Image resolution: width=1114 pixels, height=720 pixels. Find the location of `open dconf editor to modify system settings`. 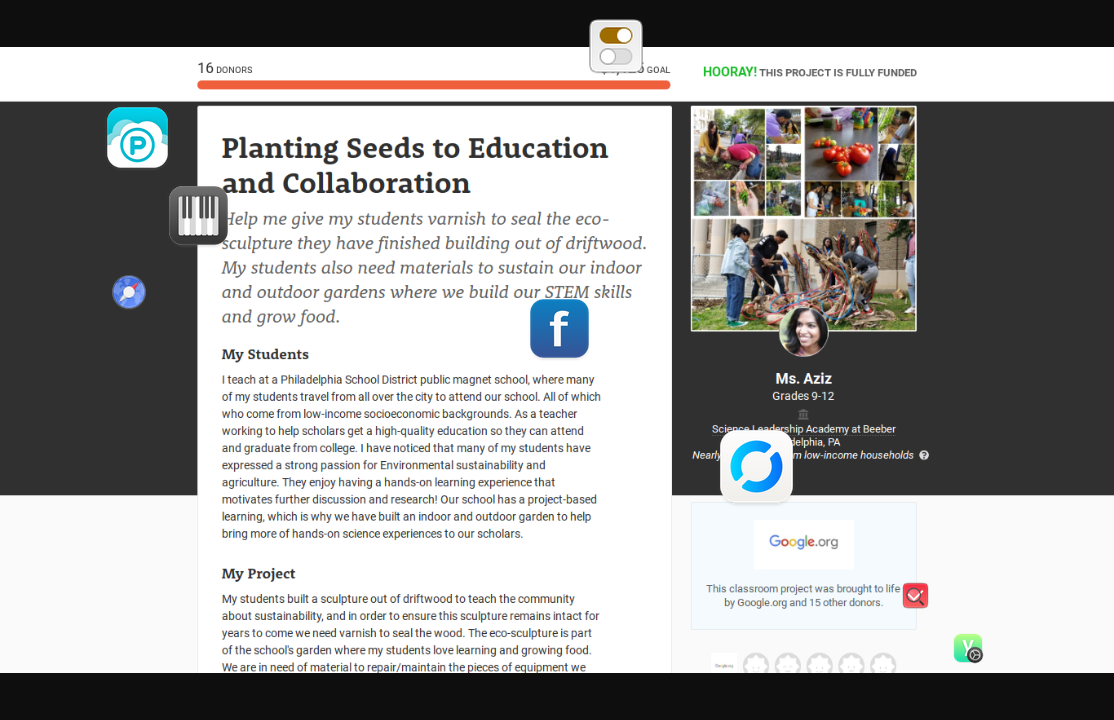

open dconf editor to modify system settings is located at coordinates (915, 595).